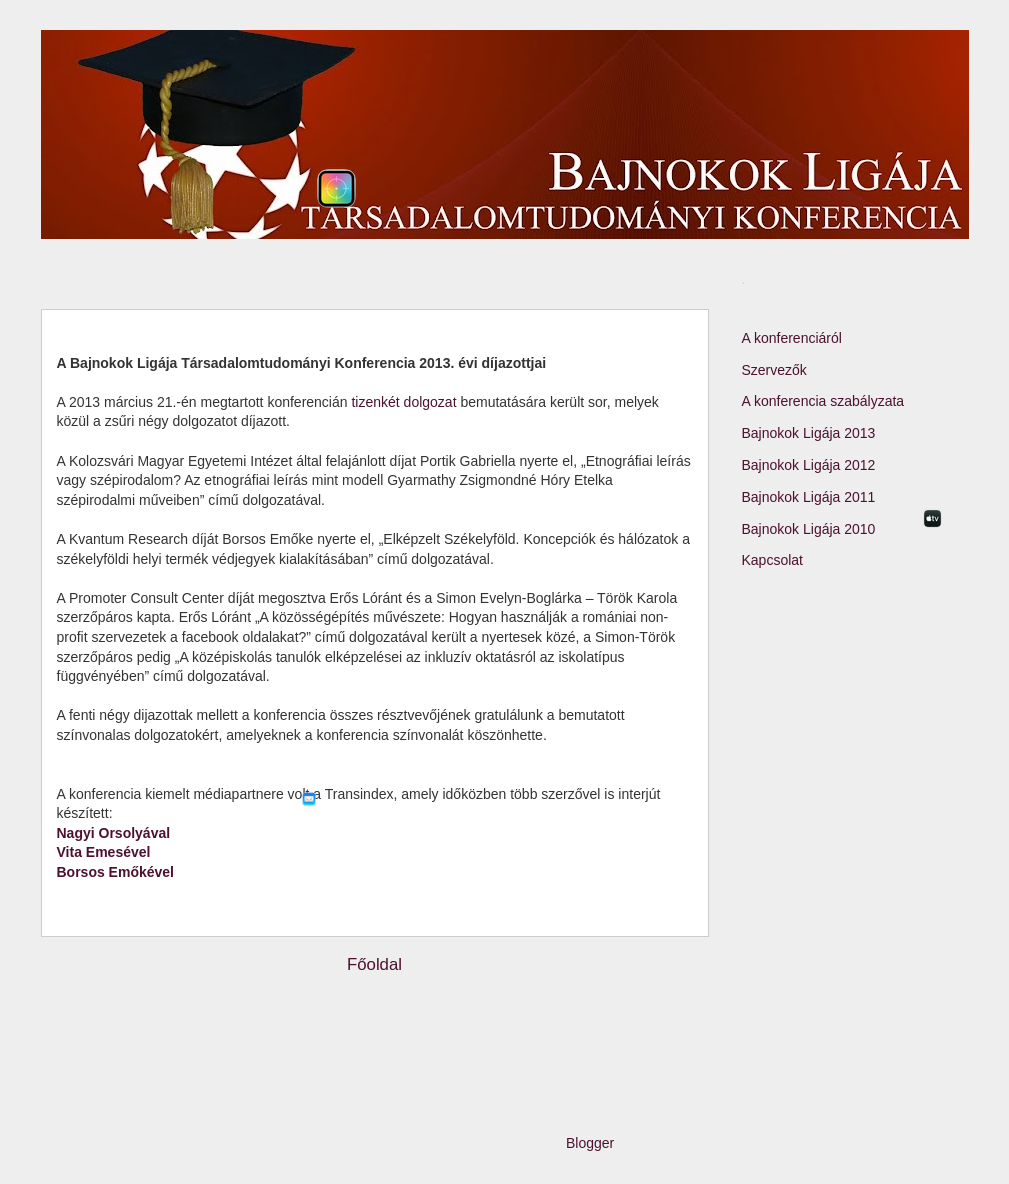 Image resolution: width=1009 pixels, height=1184 pixels. I want to click on open ProDisplay Calibrator app, so click(336, 188).